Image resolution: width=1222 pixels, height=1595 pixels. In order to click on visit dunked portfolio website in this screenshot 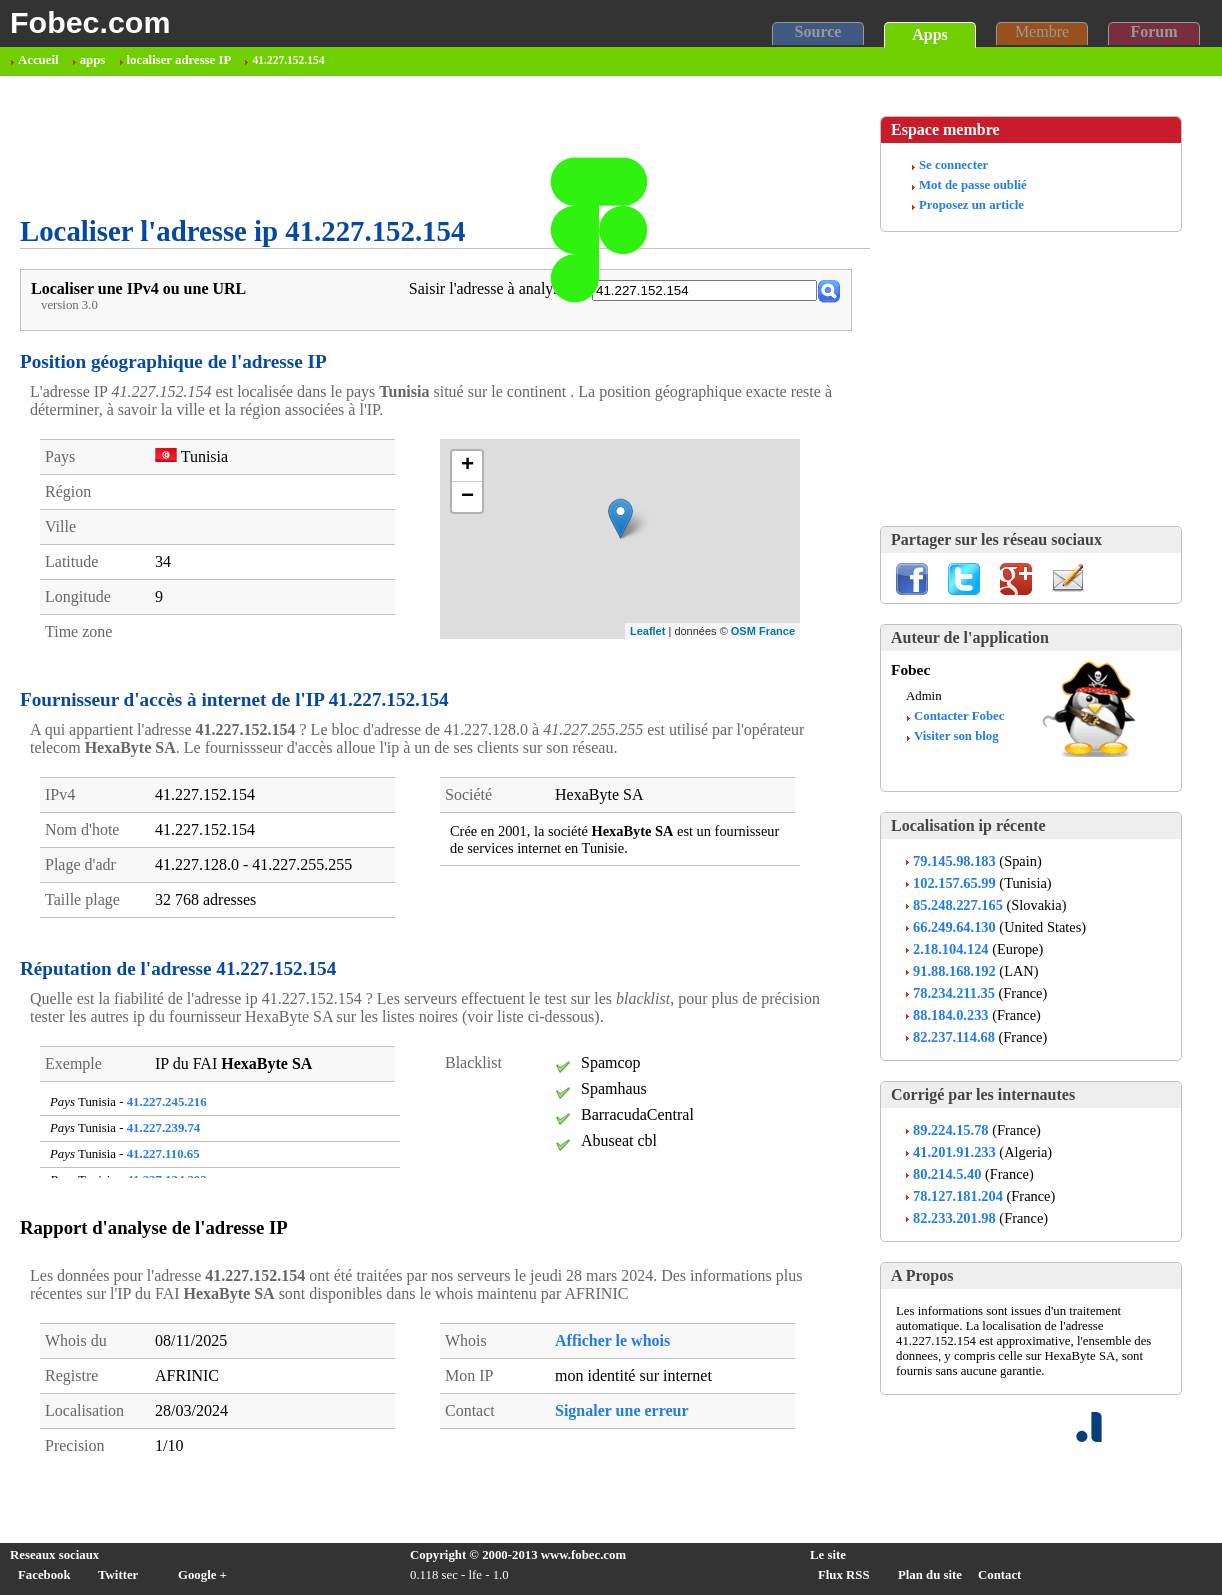, I will do `click(1089, 1427)`.